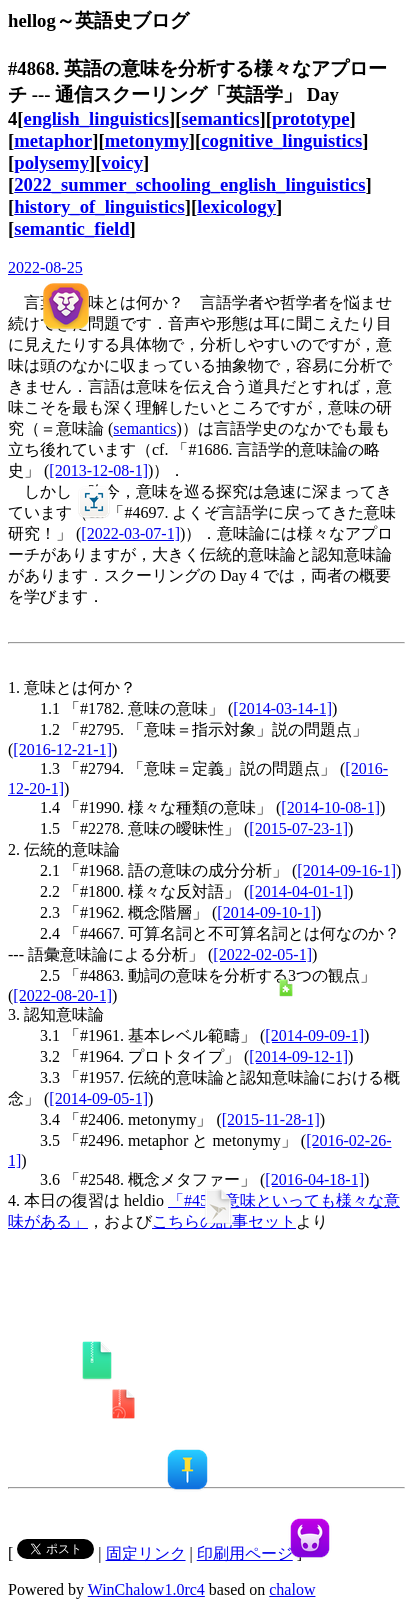  Describe the element at coordinates (218, 1207) in the screenshot. I see `snap package file type indicator` at that location.